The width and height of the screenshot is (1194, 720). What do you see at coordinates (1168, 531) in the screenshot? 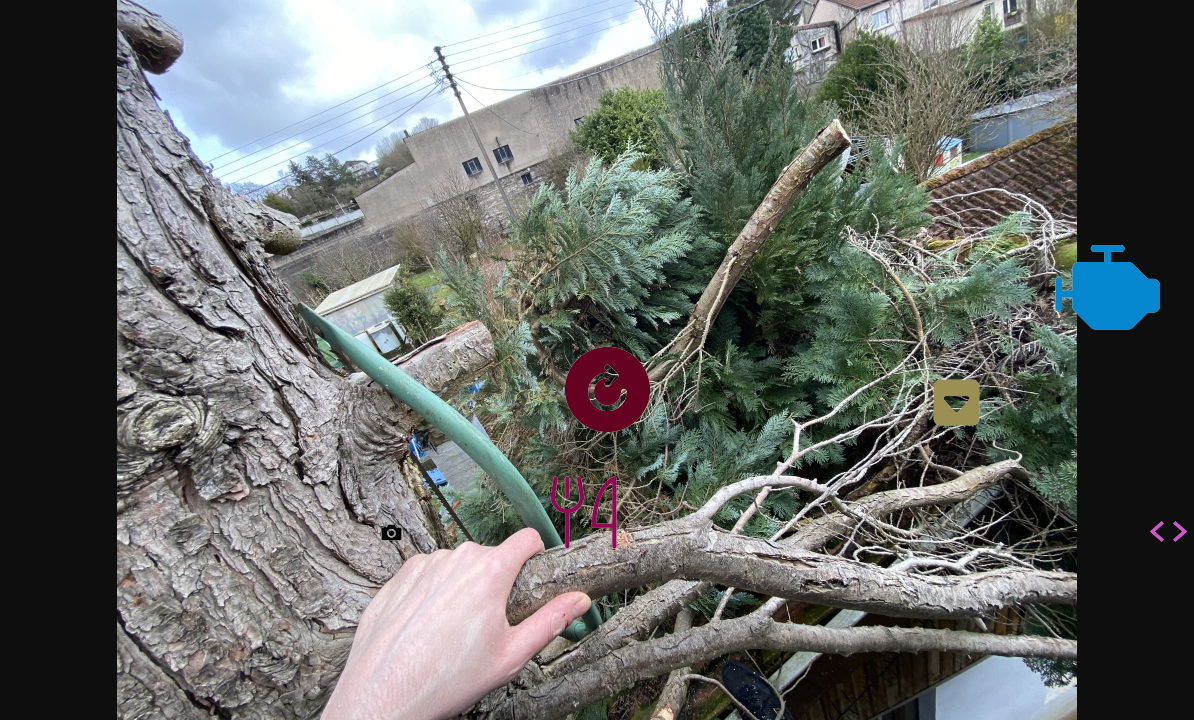
I see `view or edit source code` at bounding box center [1168, 531].